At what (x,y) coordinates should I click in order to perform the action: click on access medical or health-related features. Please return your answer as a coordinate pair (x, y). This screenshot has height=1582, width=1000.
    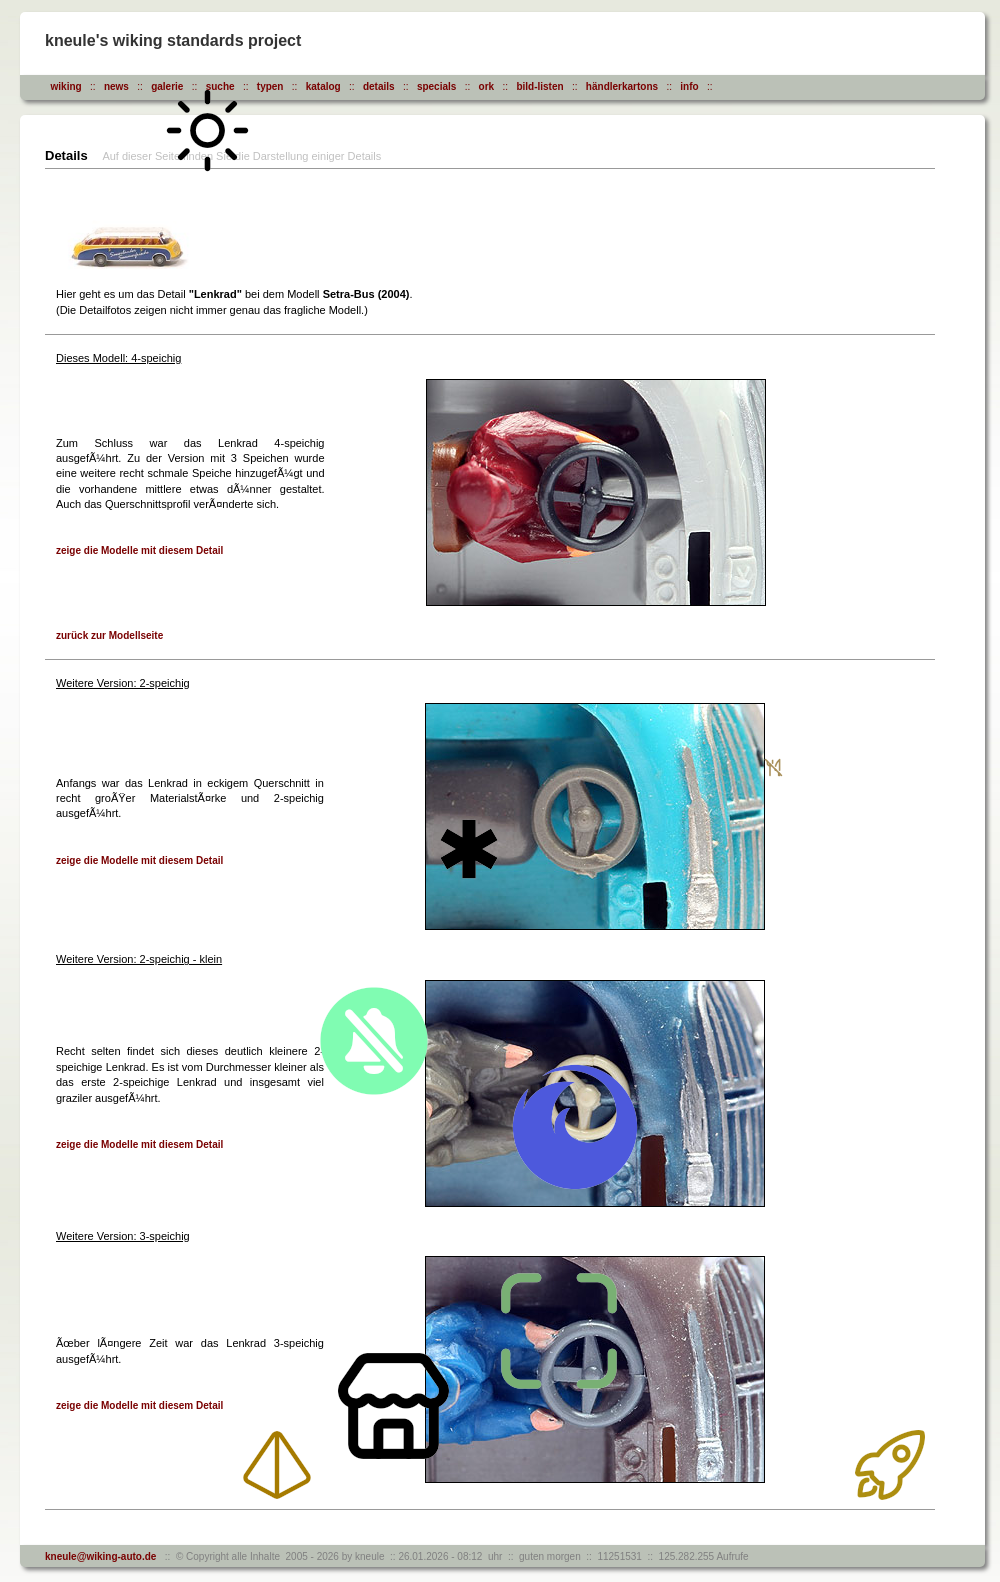
    Looking at the image, I should click on (469, 849).